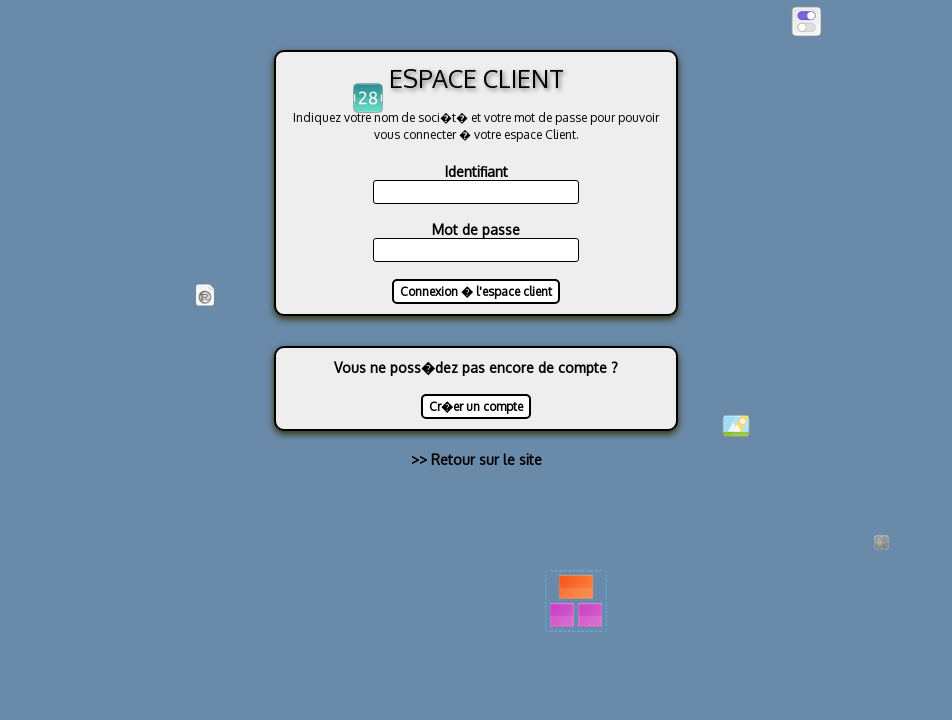 This screenshot has width=952, height=720. I want to click on open system tweaks or customization settings, so click(806, 21).